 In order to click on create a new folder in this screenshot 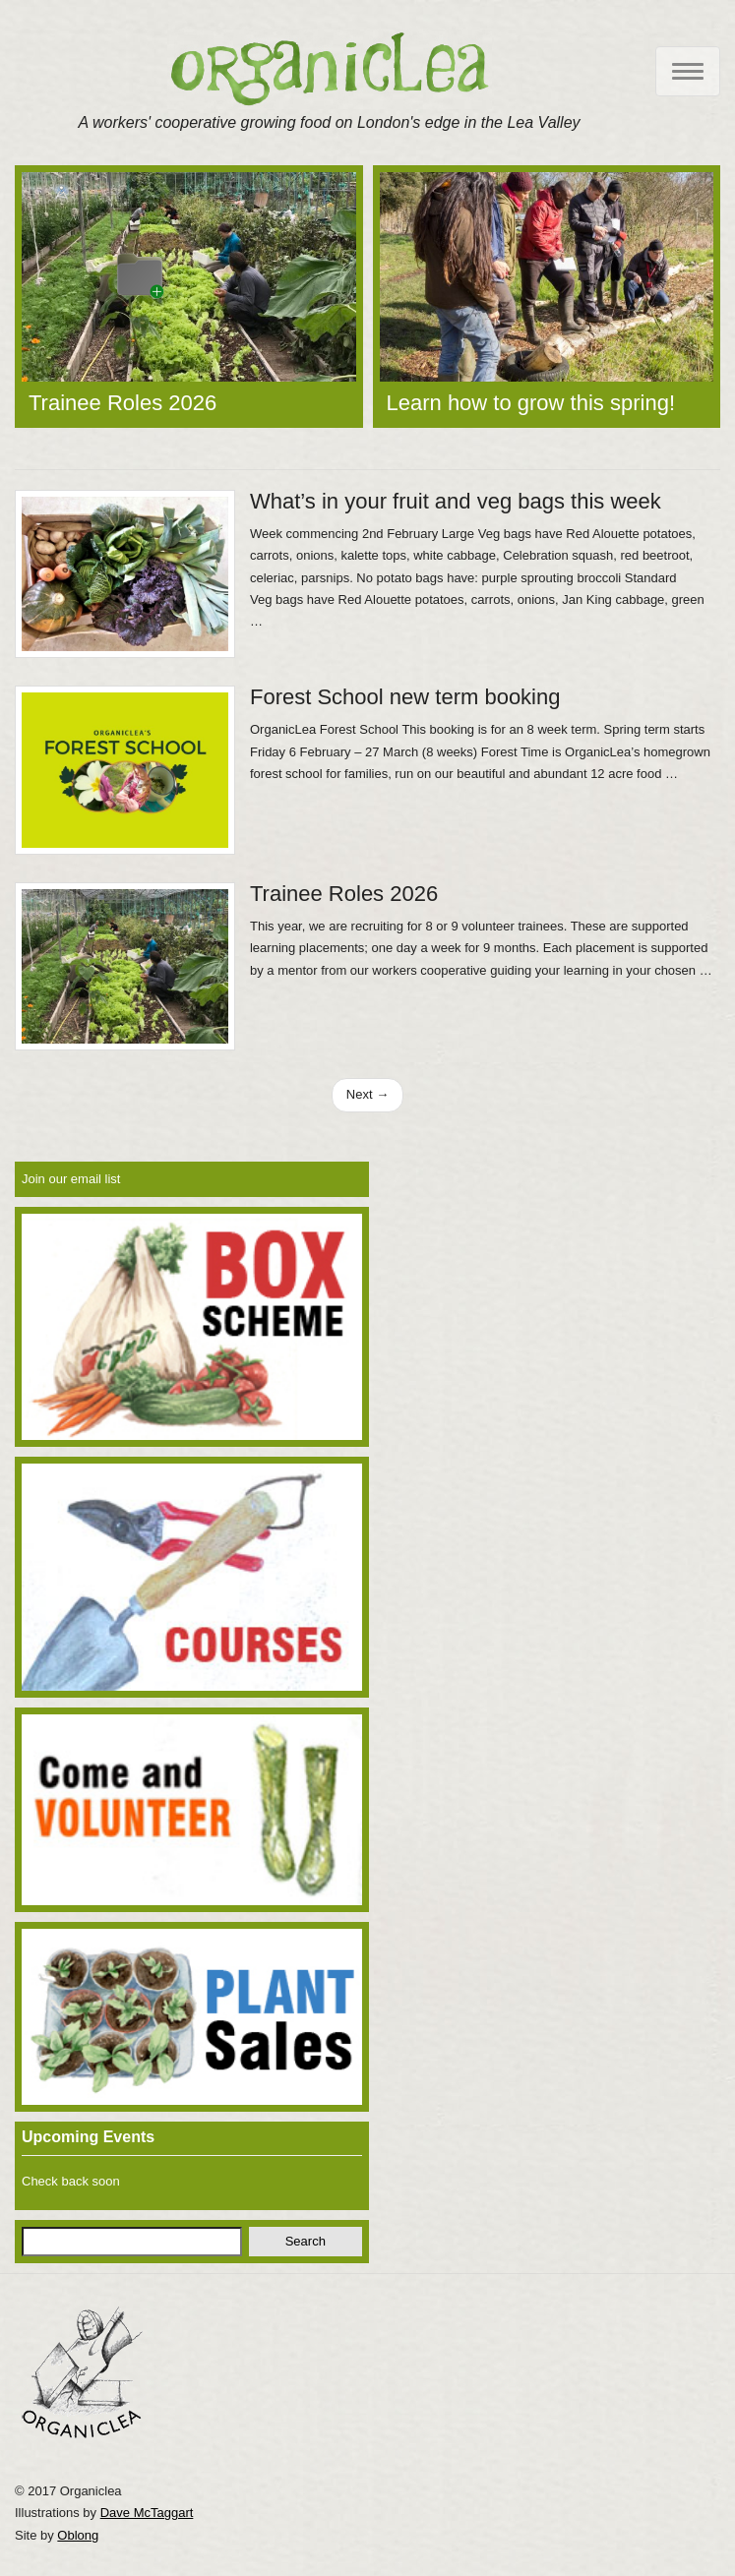, I will do `click(140, 274)`.